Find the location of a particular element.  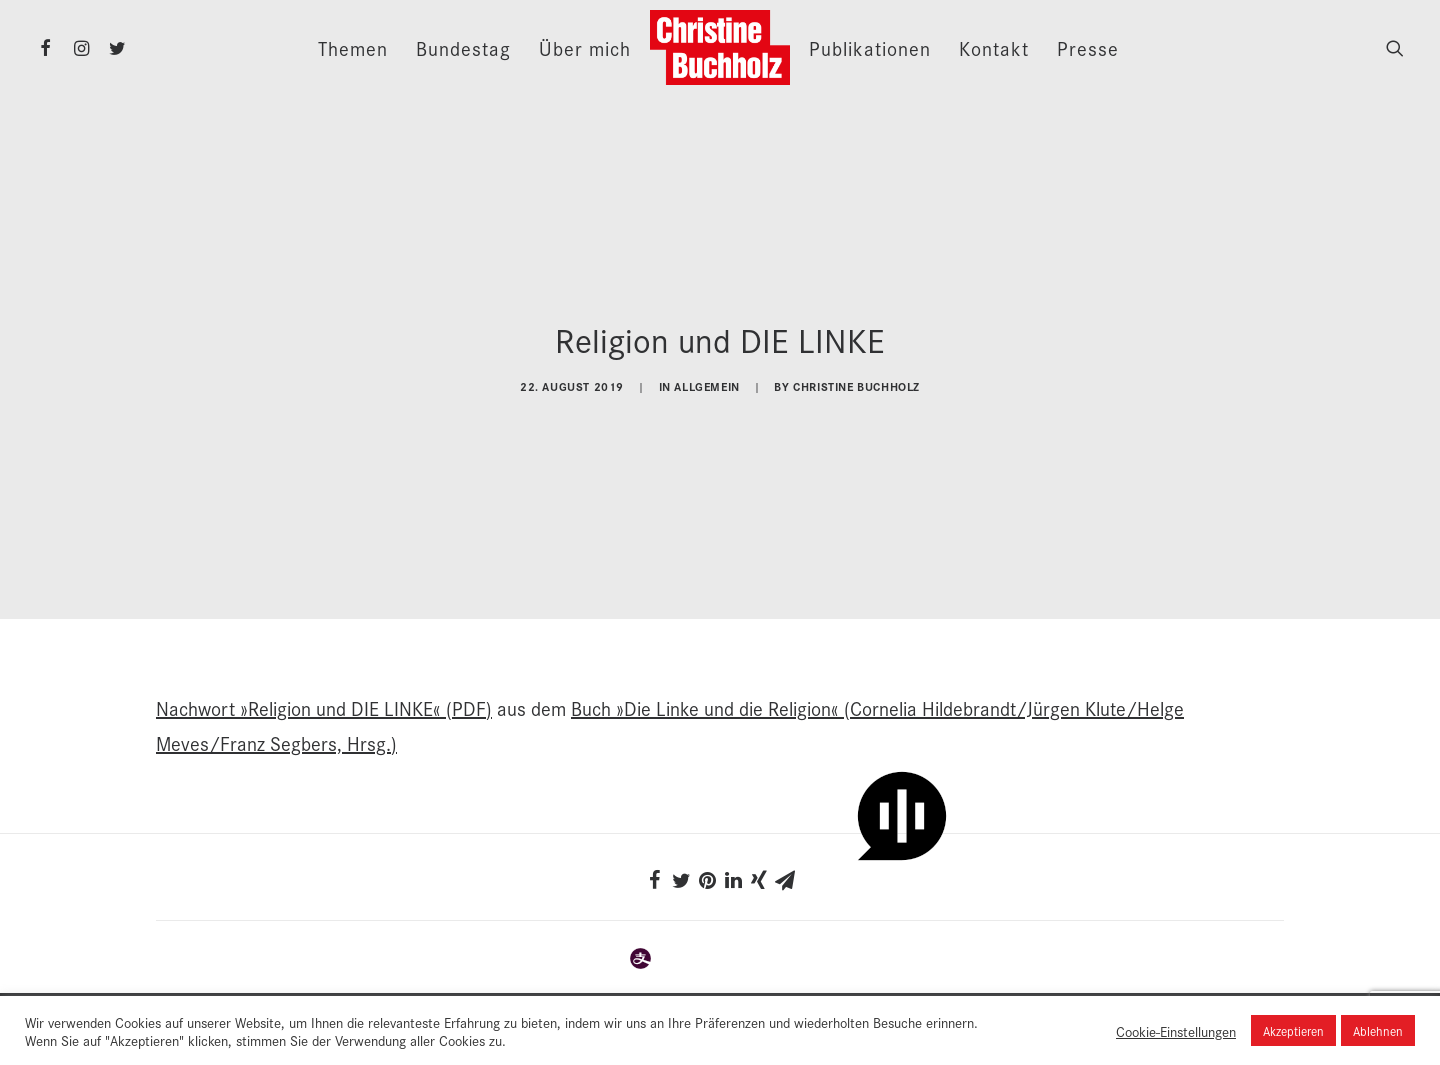

start a voice chat or audio message is located at coordinates (902, 816).